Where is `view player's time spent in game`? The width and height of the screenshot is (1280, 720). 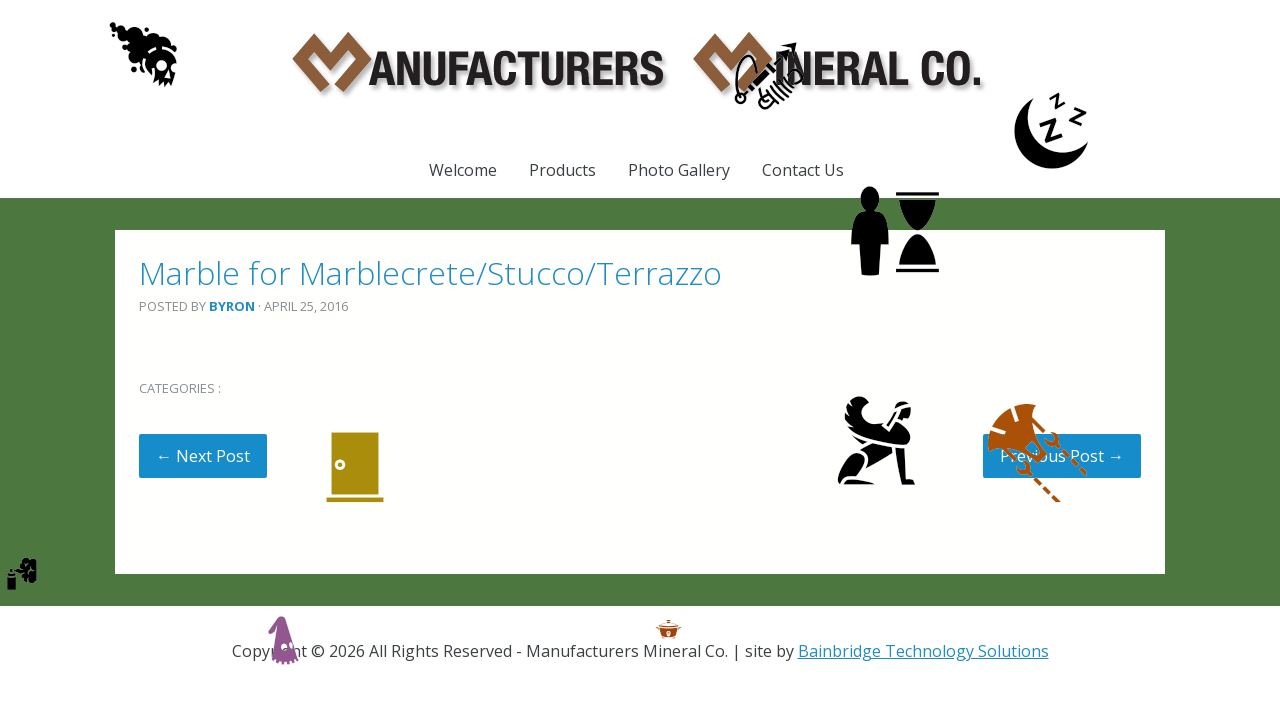
view player's time spent in game is located at coordinates (895, 231).